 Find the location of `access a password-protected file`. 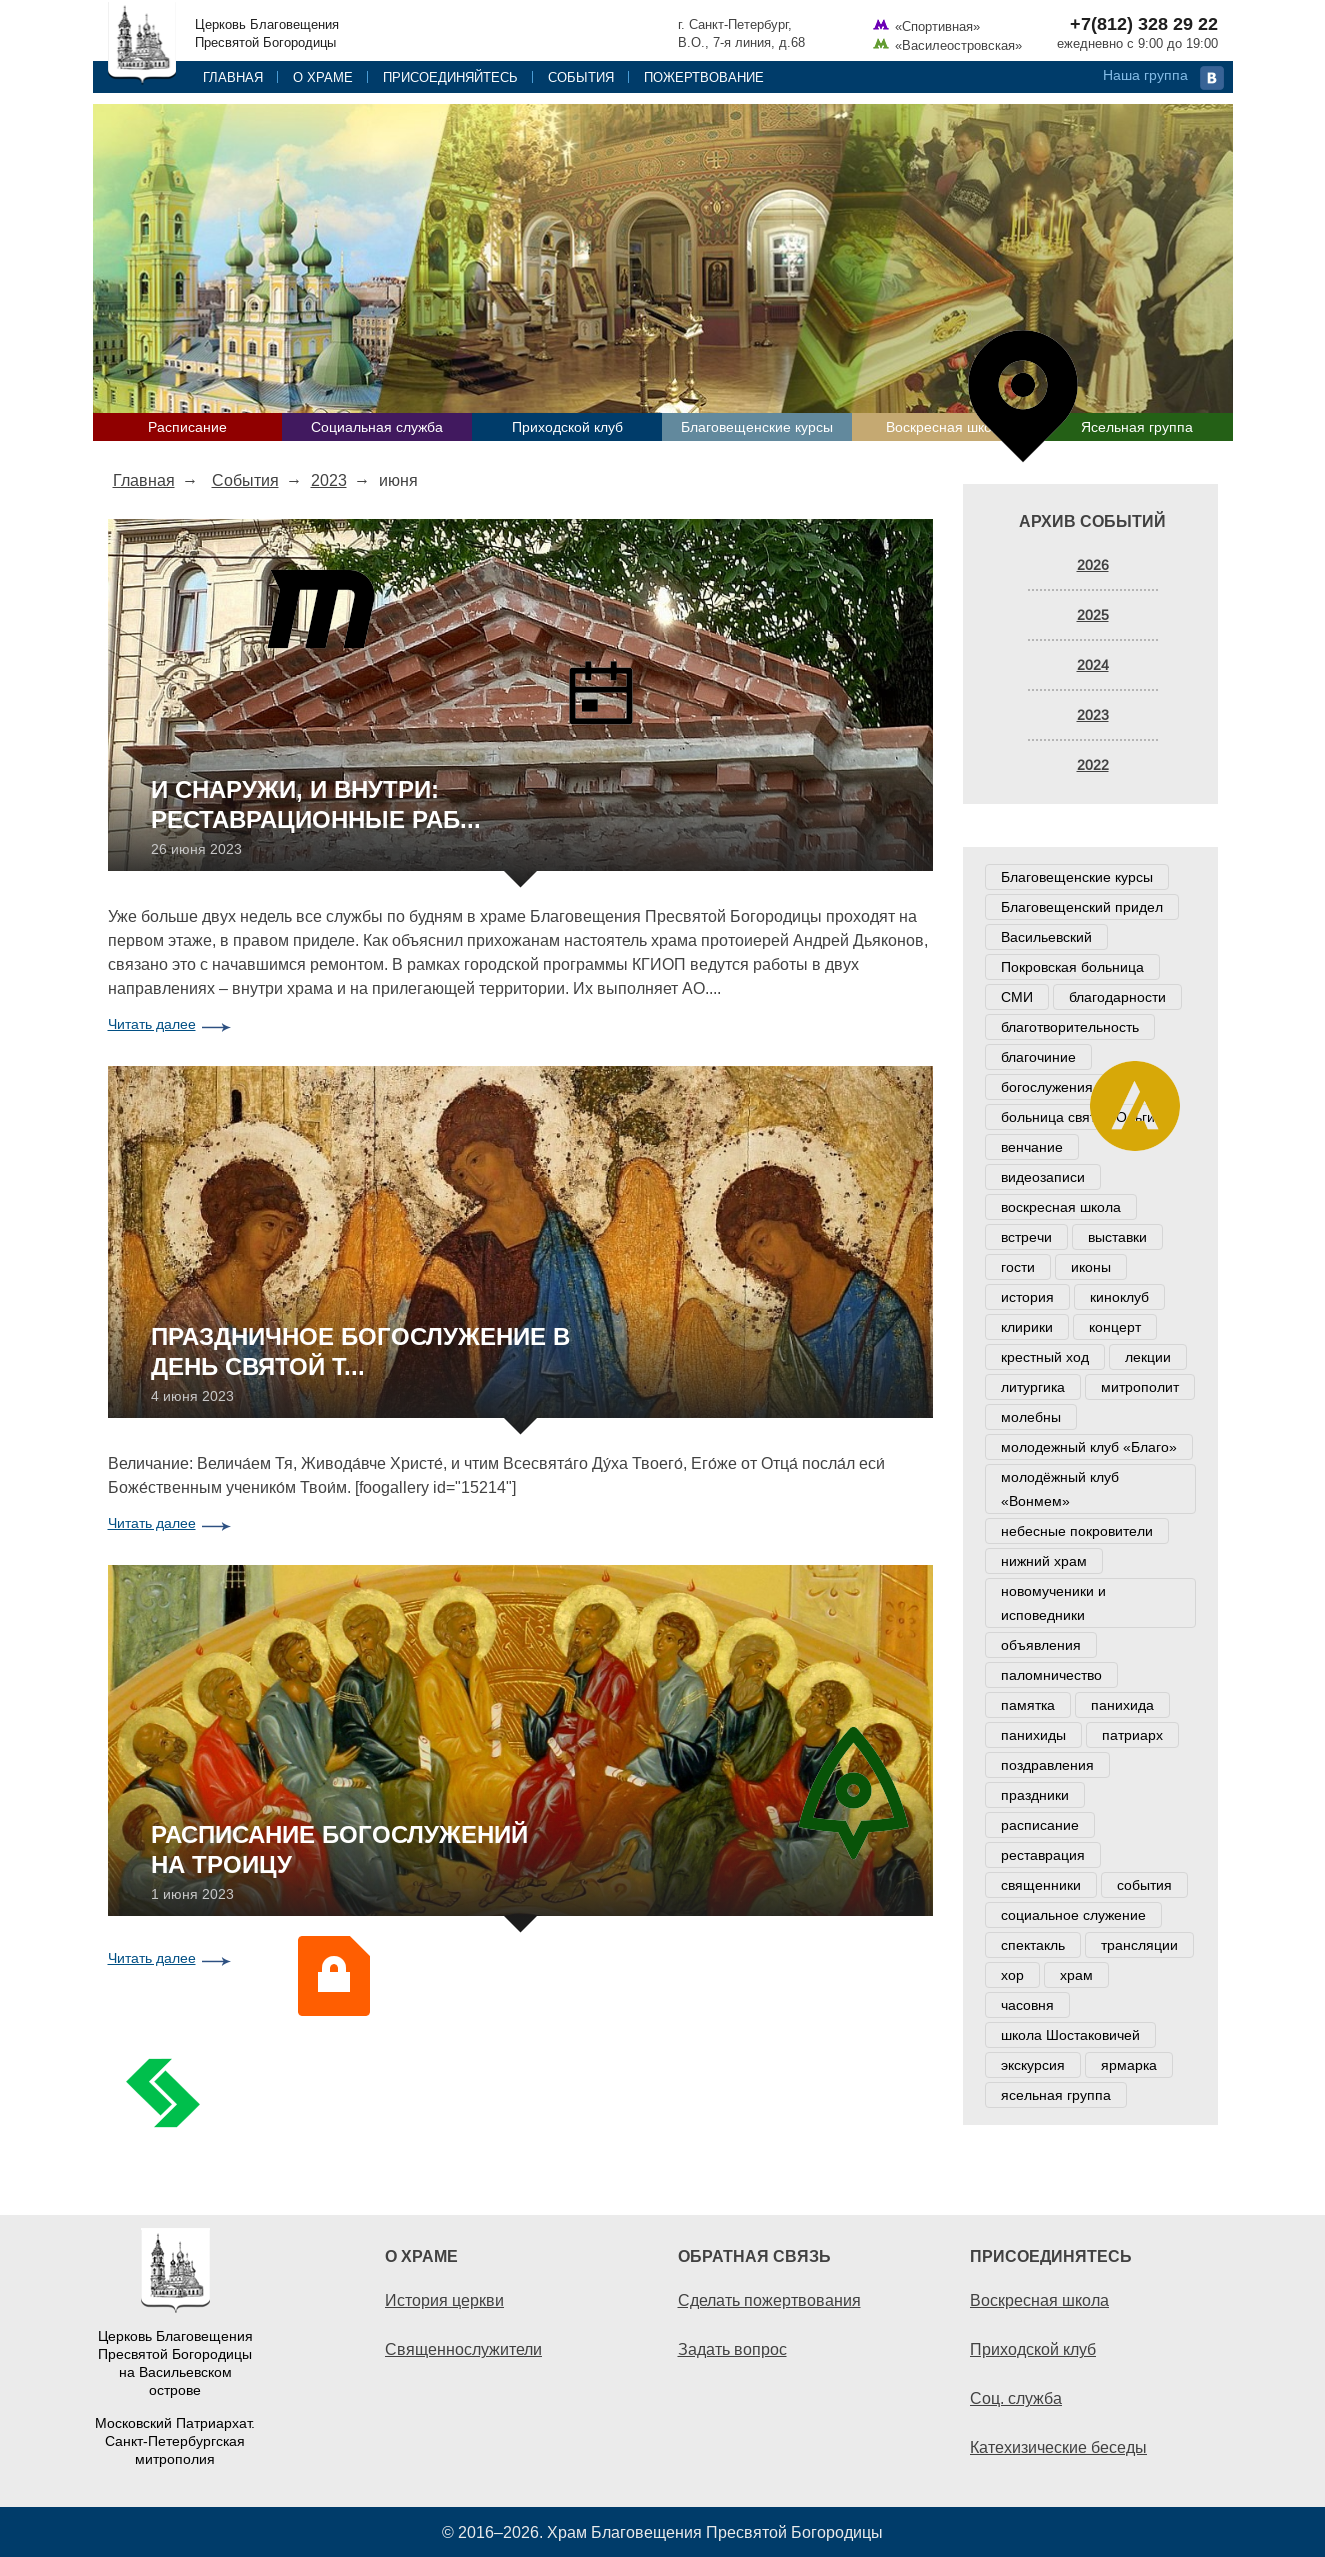

access a password-protected file is located at coordinates (334, 1976).